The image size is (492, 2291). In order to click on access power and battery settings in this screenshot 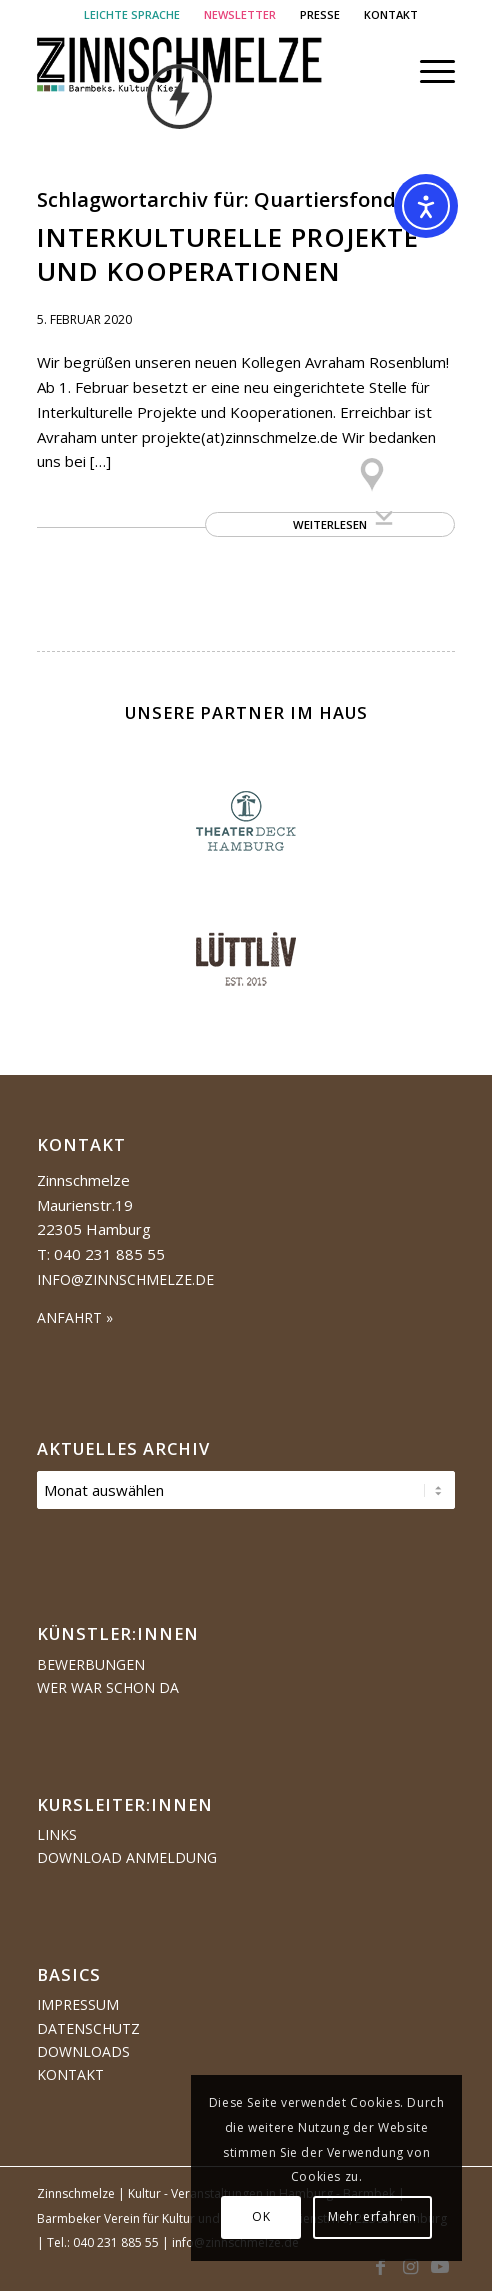, I will do `click(179, 96)`.